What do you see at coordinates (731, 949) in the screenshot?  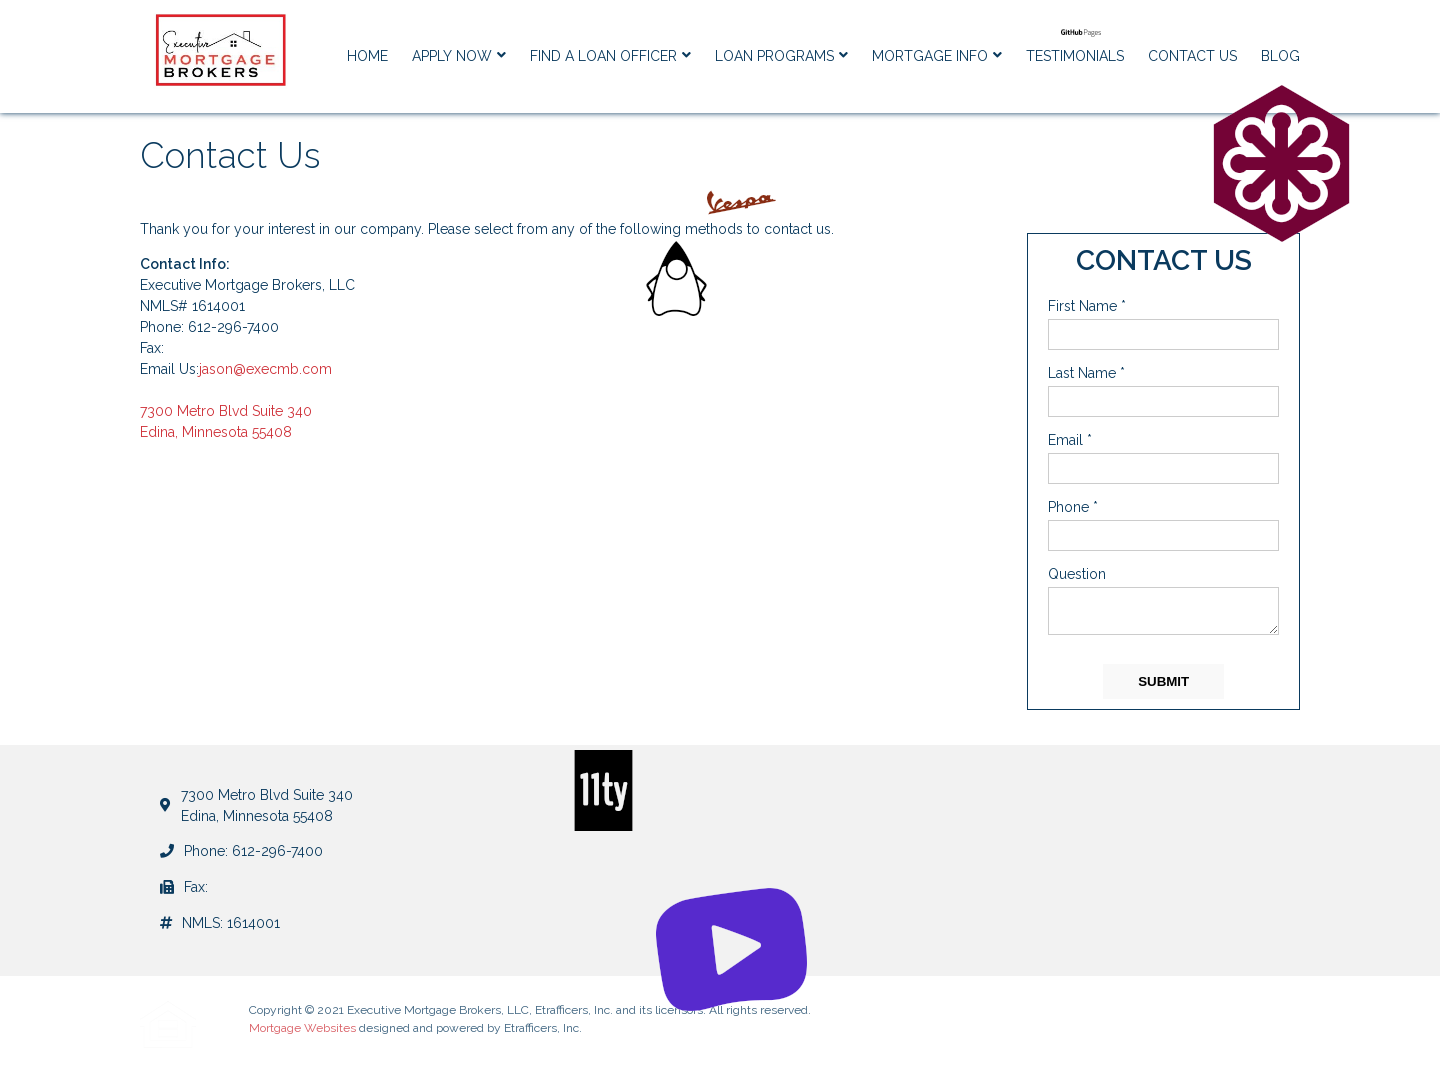 I see `open YouTube Kids app` at bounding box center [731, 949].